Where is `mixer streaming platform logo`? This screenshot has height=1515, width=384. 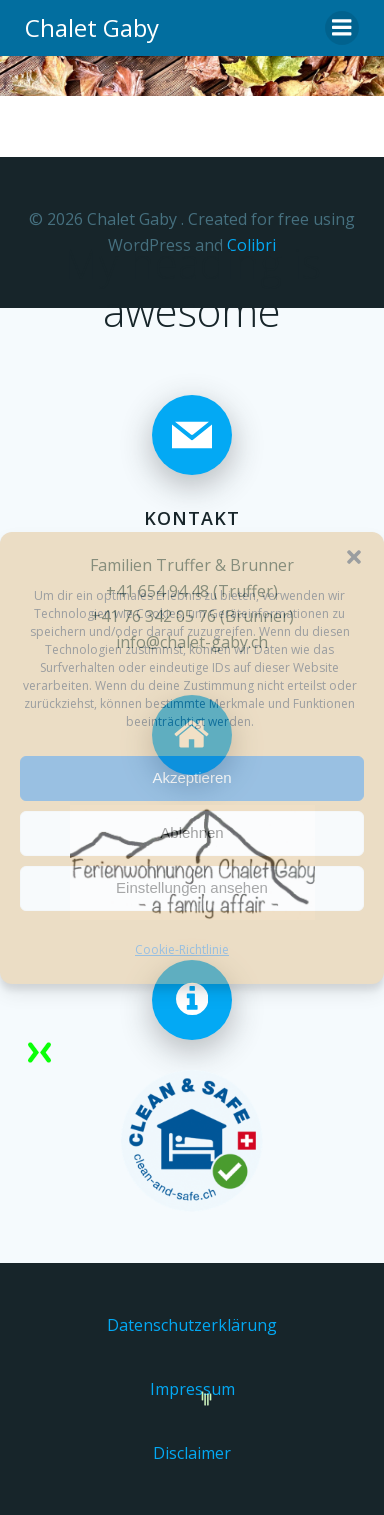 mixer streaming platform logo is located at coordinates (39, 1052).